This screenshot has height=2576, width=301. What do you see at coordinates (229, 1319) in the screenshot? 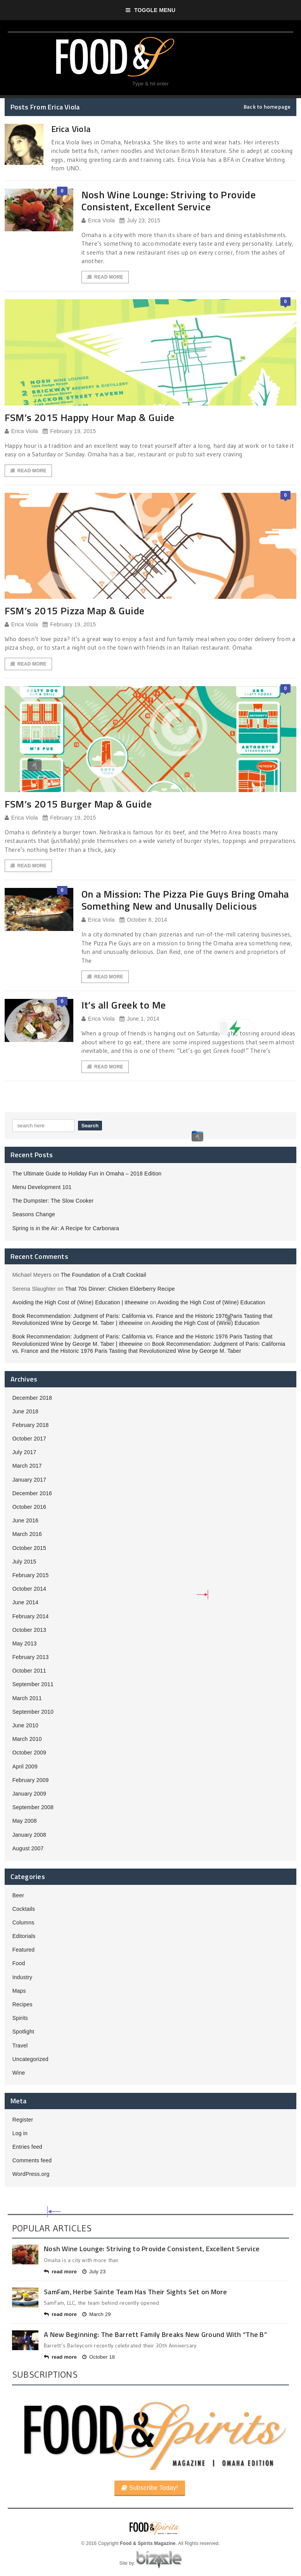
I see `removable USB storage device` at bounding box center [229, 1319].